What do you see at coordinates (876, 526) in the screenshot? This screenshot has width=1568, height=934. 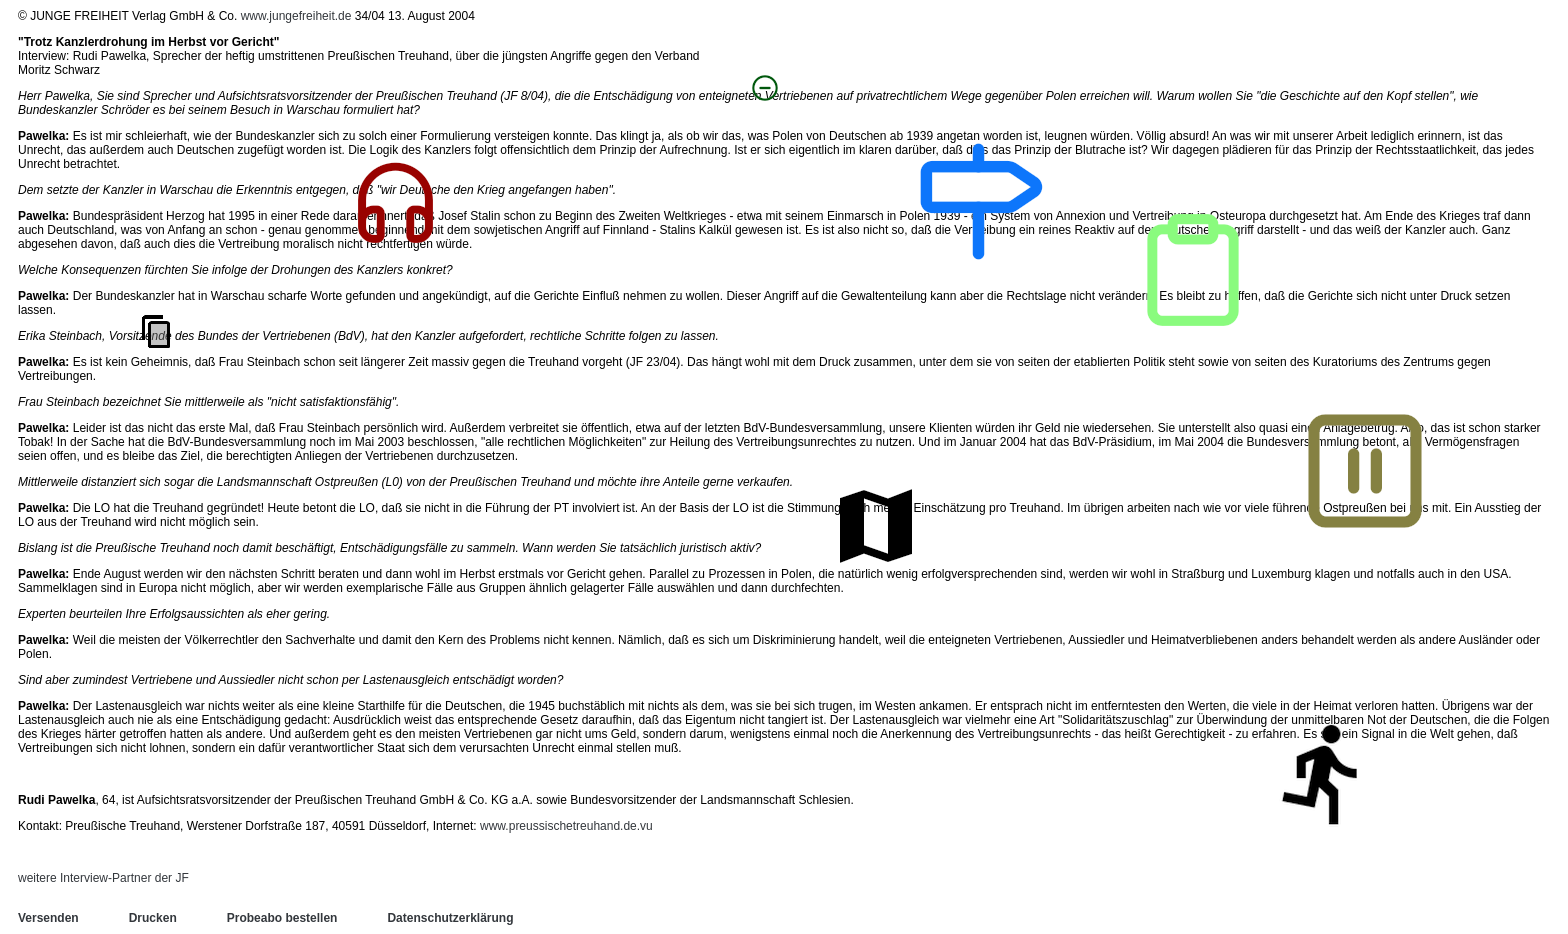 I see `view map` at bounding box center [876, 526].